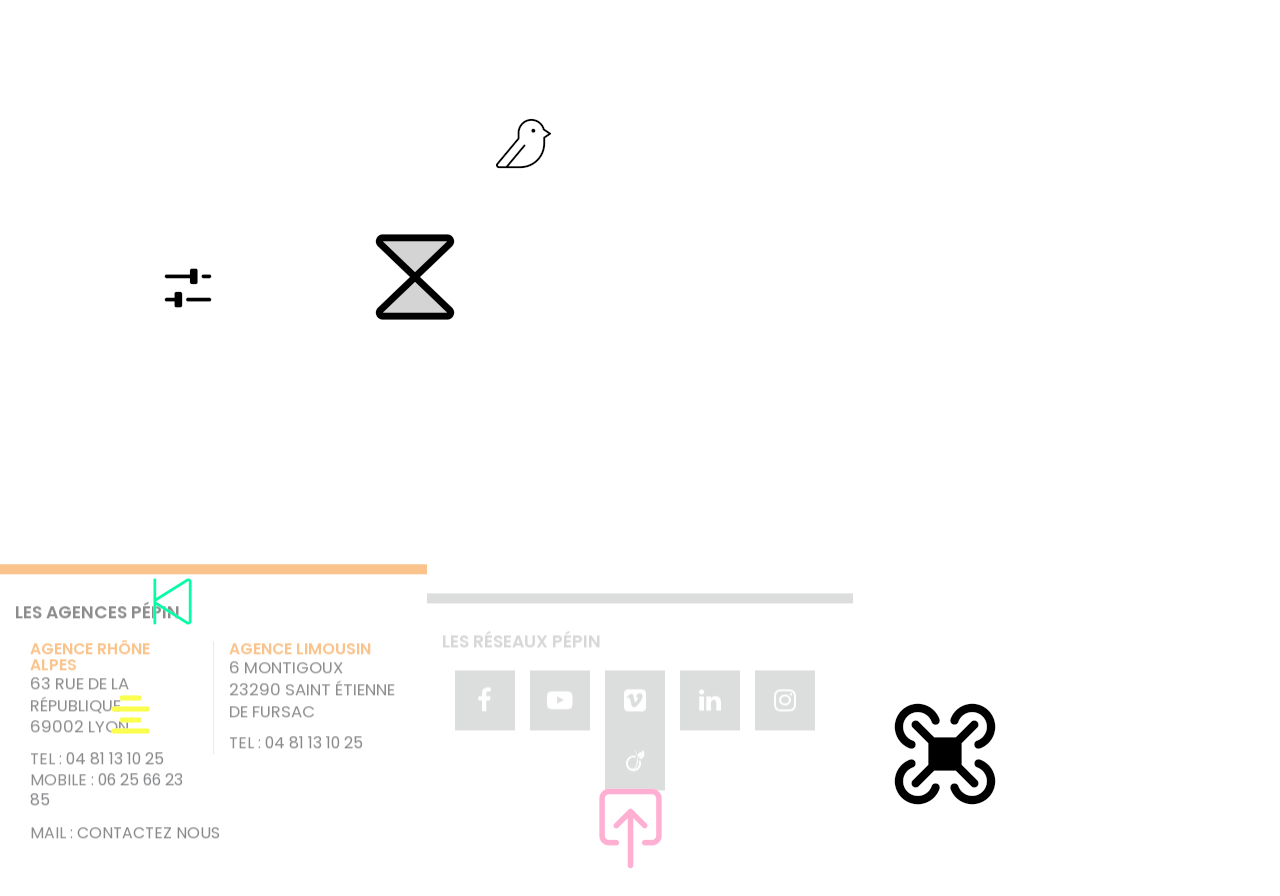 The height and width of the screenshot is (896, 1280). Describe the element at coordinates (130, 714) in the screenshot. I see `center align text` at that location.